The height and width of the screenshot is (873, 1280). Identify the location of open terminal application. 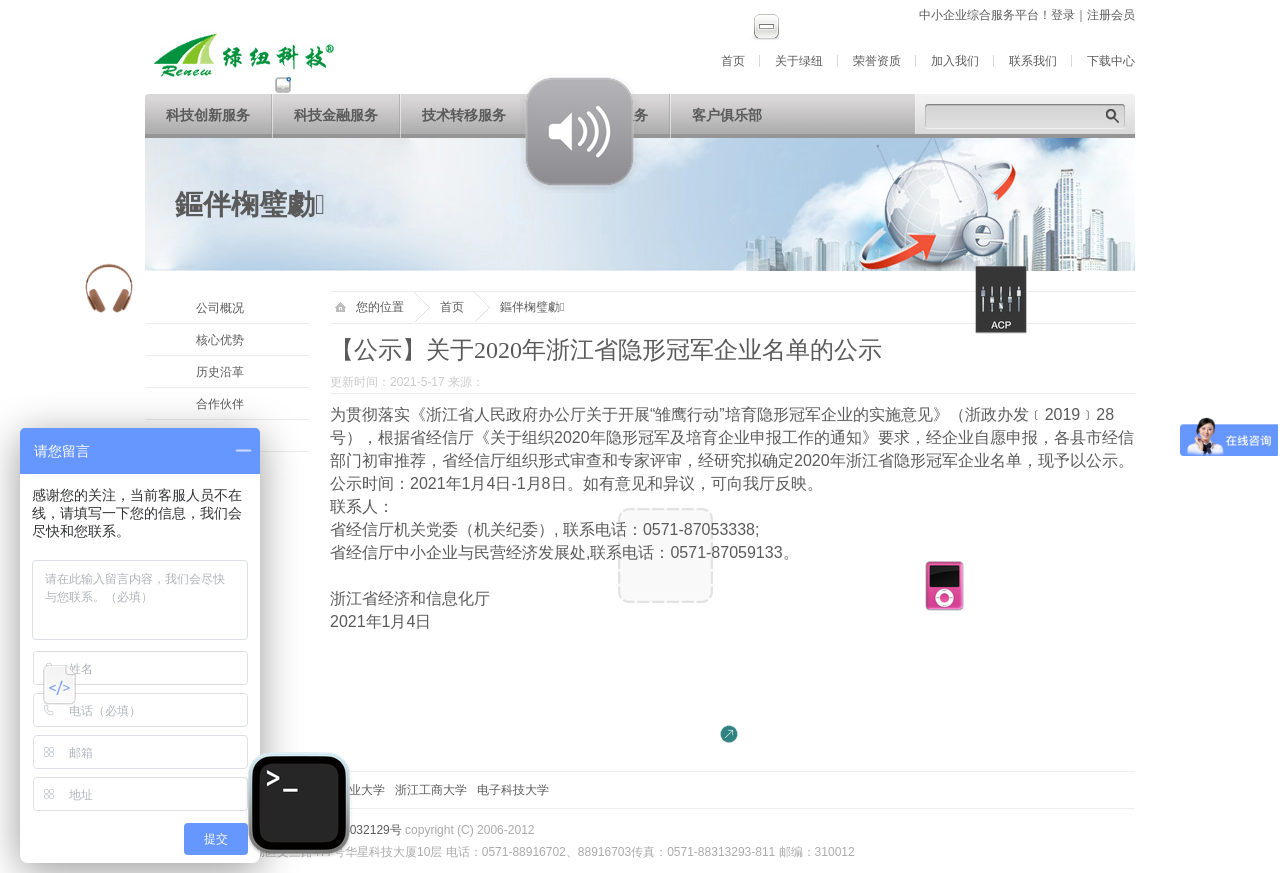
(299, 803).